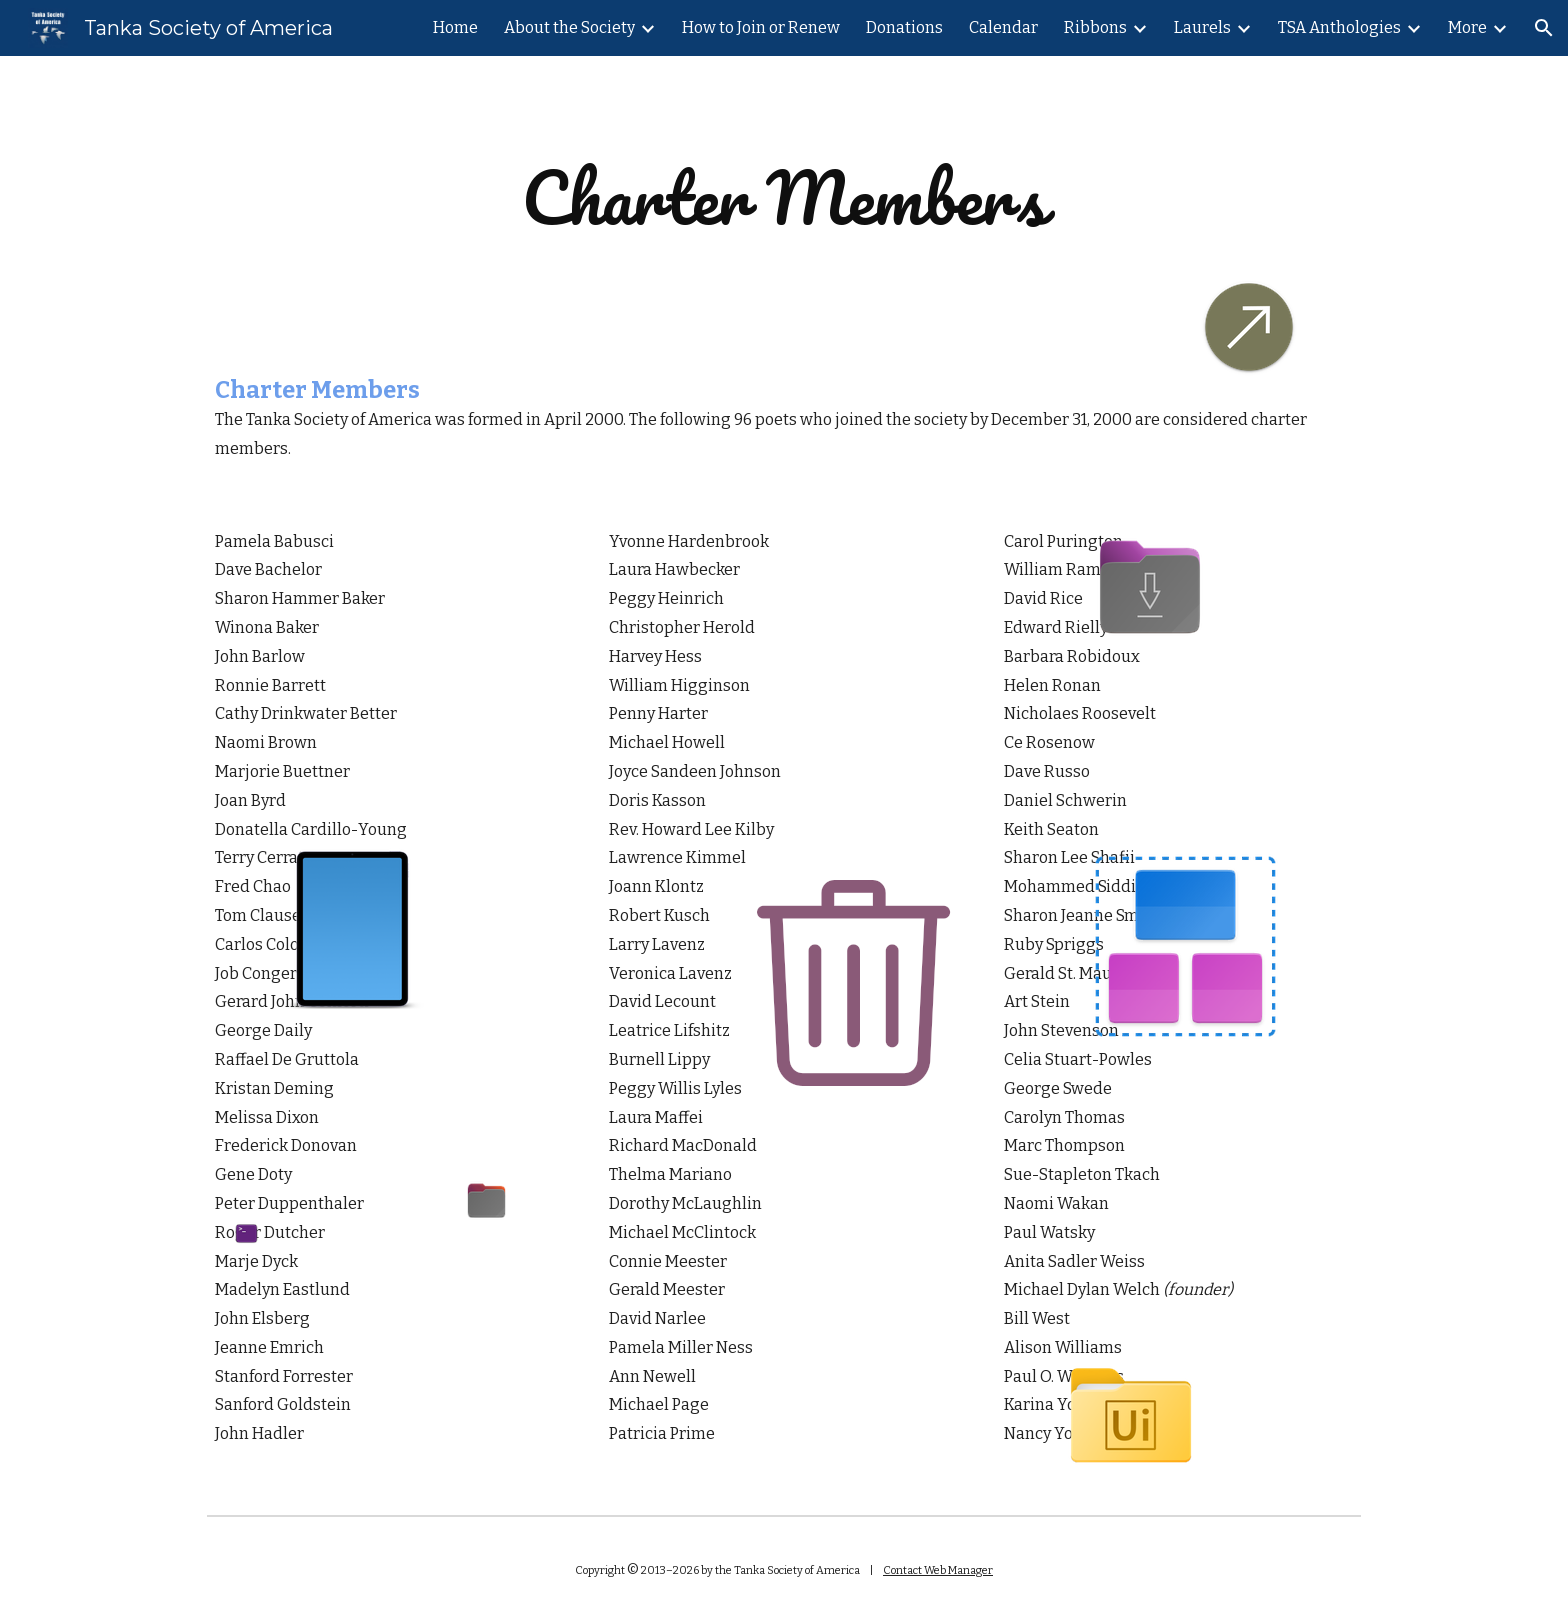  What do you see at coordinates (1185, 946) in the screenshot?
I see `select all items in the current view` at bounding box center [1185, 946].